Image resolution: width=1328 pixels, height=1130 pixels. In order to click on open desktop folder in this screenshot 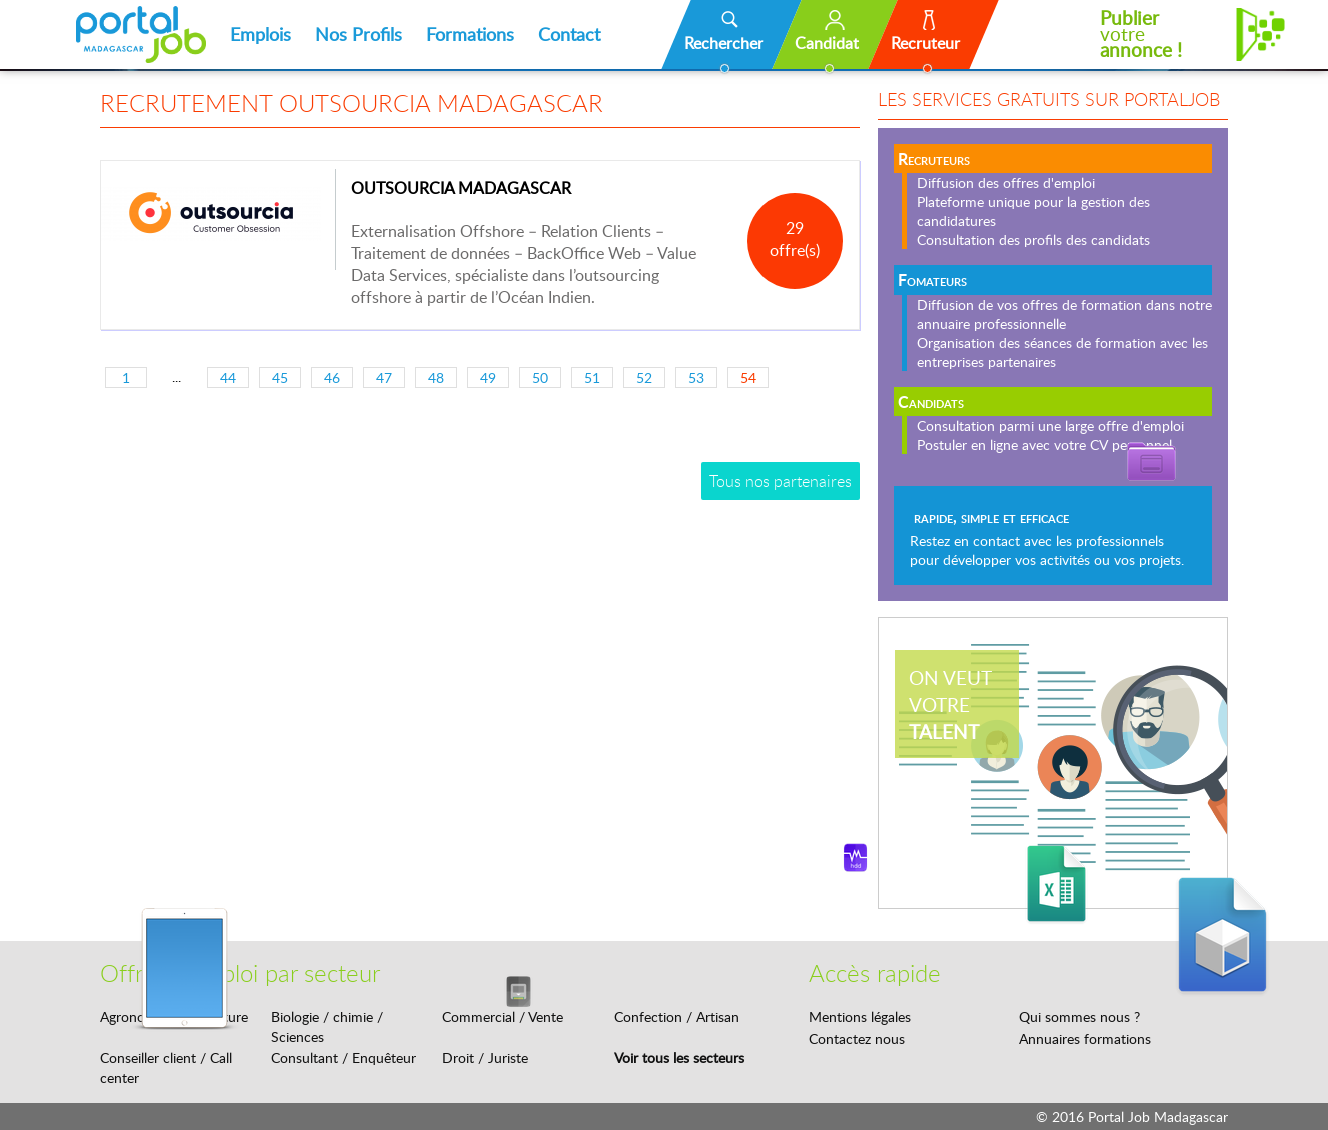, I will do `click(1151, 461)`.